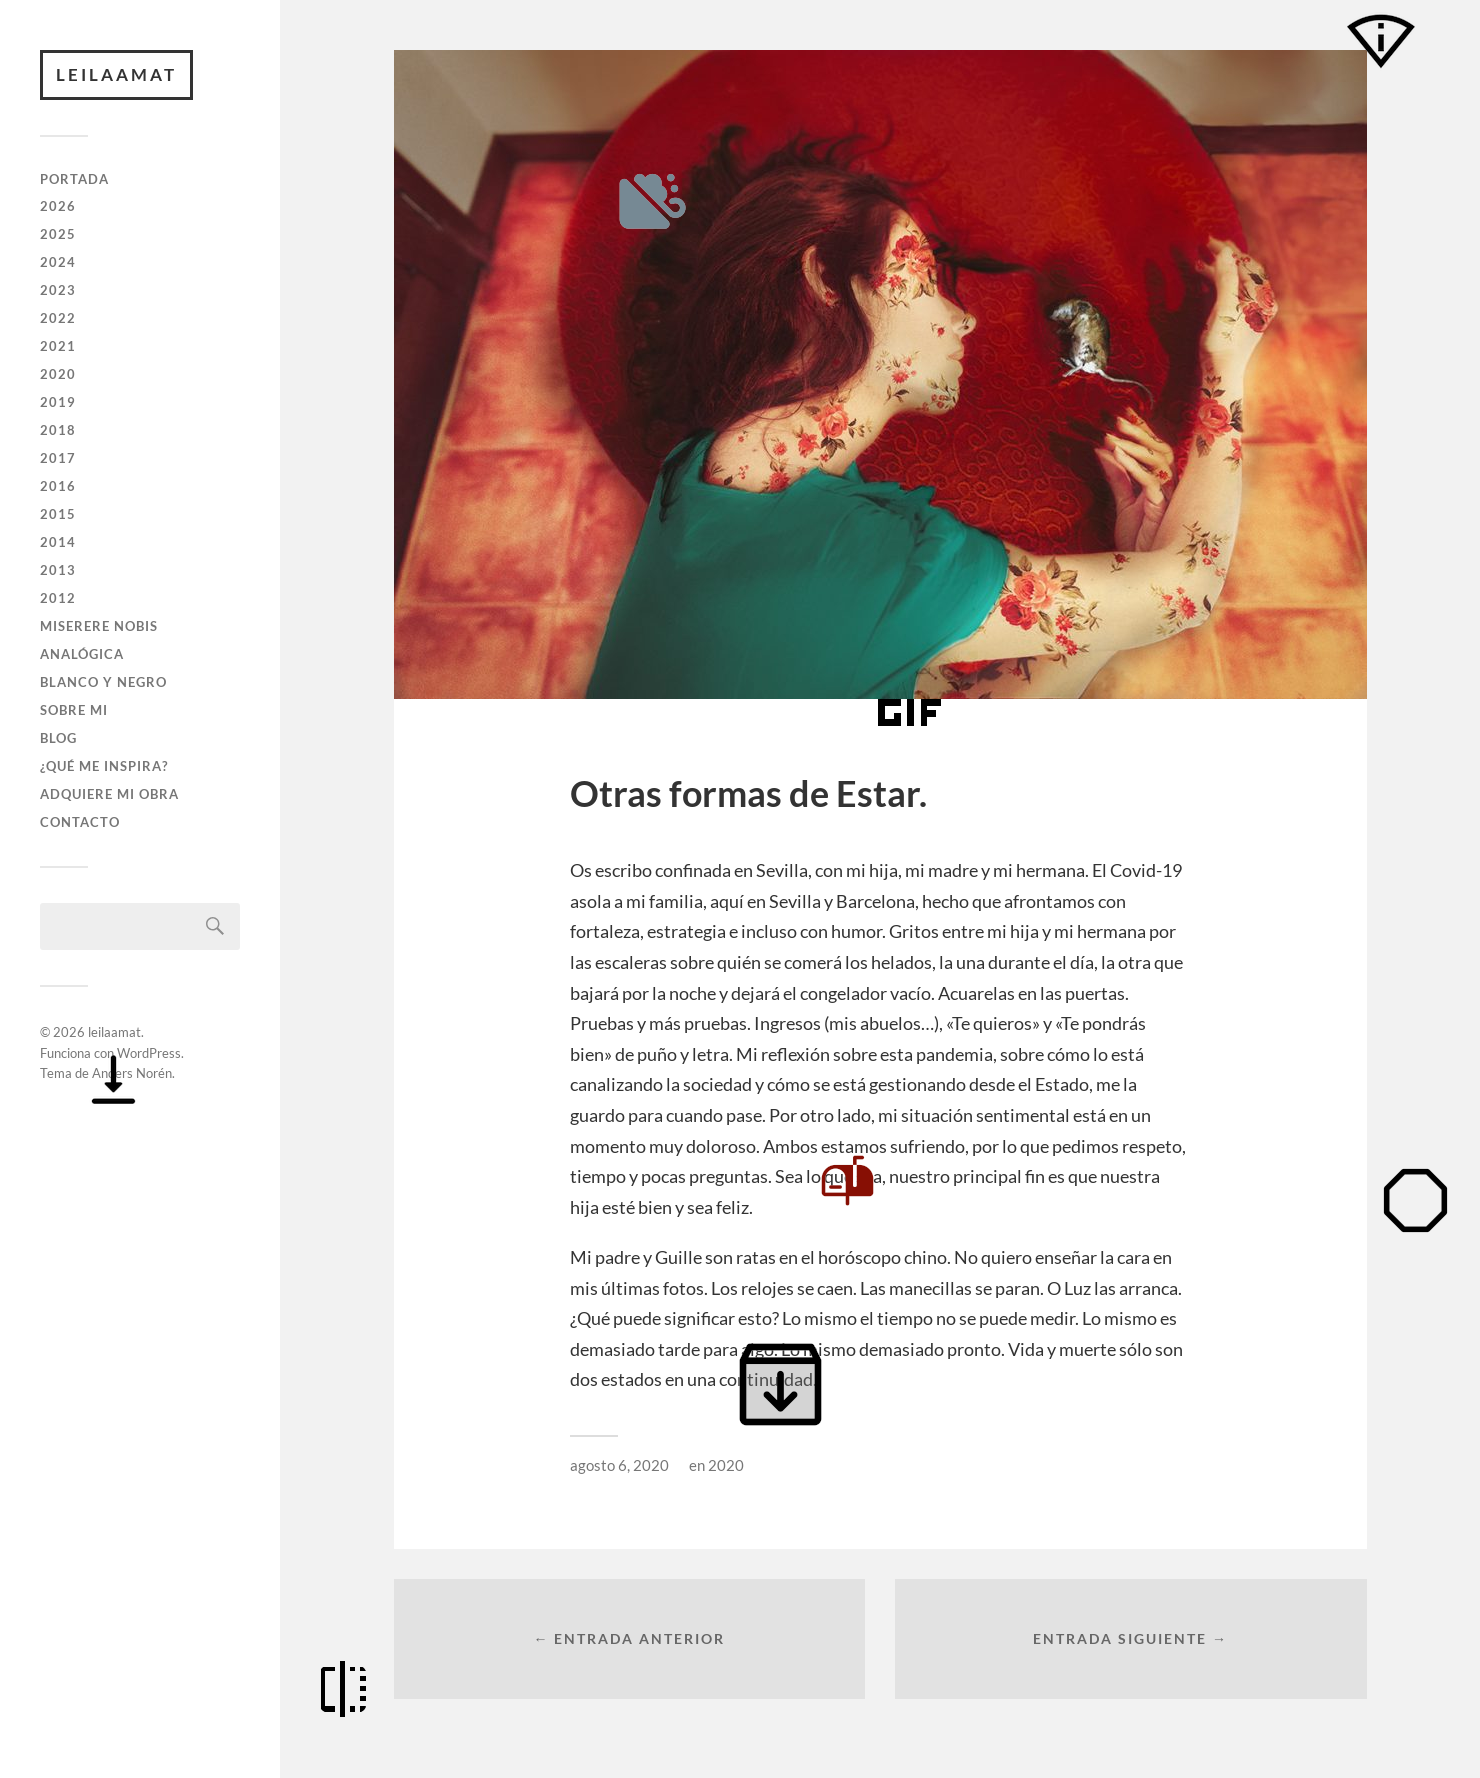  What do you see at coordinates (652, 199) in the screenshot?
I see `indicates avalanche warning or hazard` at bounding box center [652, 199].